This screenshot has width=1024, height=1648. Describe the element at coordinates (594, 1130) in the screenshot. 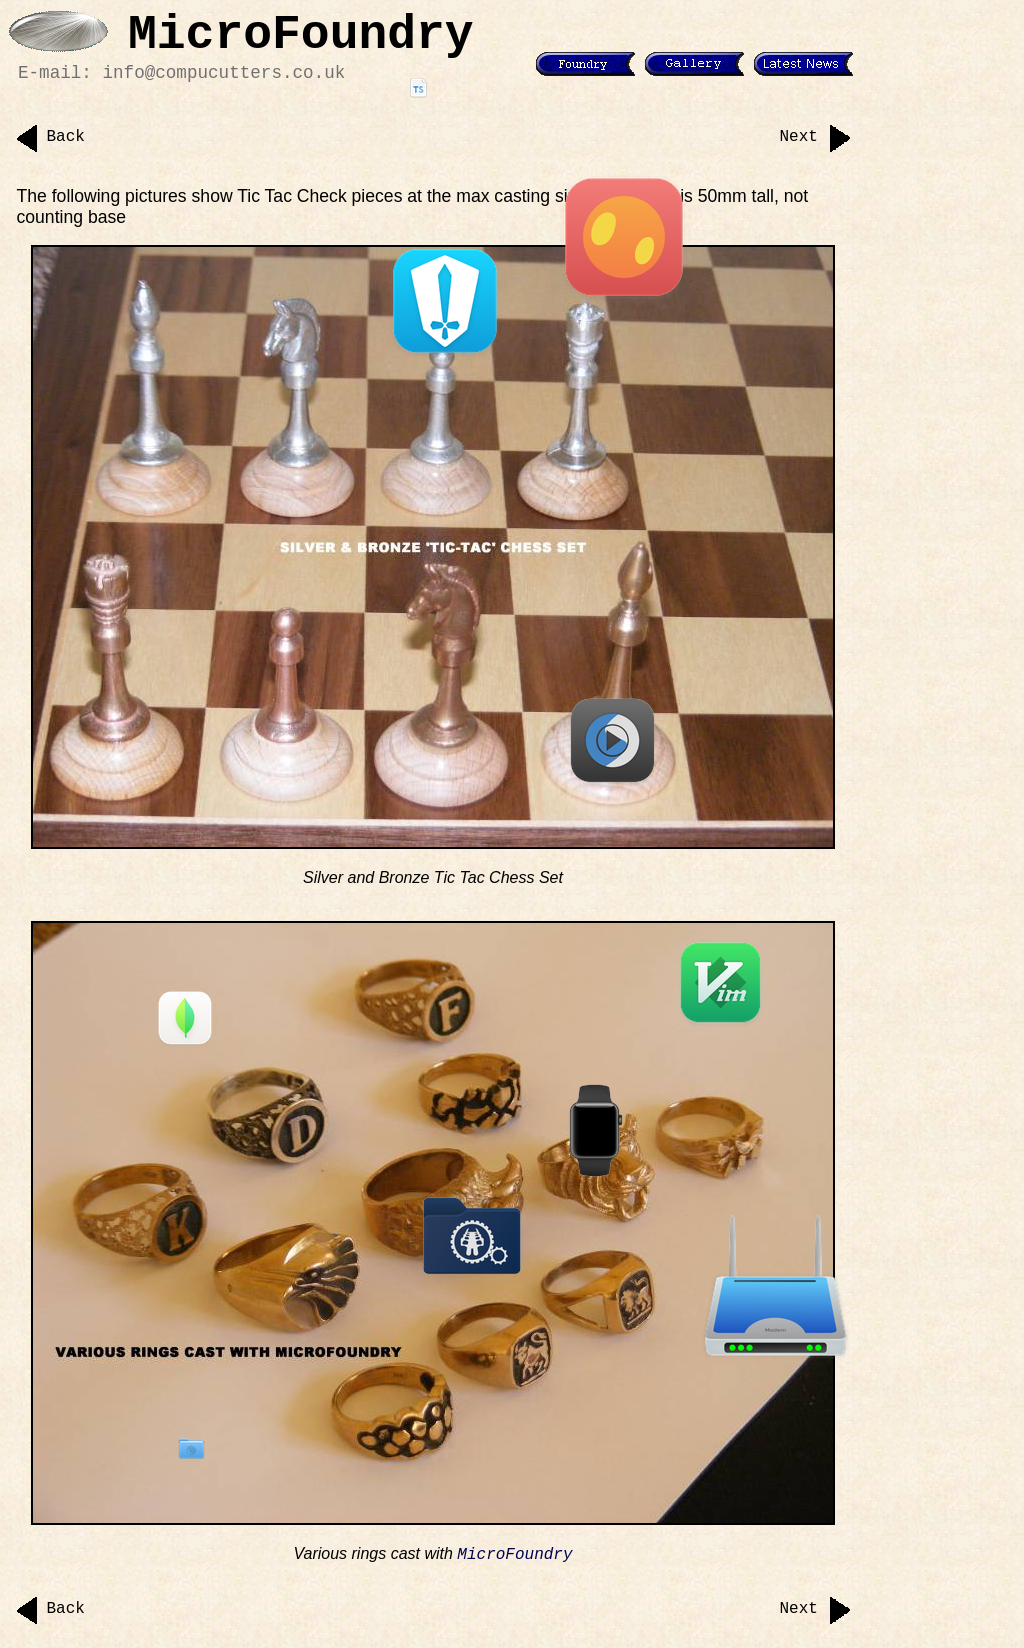

I see `manage connected Apple Watch device` at that location.